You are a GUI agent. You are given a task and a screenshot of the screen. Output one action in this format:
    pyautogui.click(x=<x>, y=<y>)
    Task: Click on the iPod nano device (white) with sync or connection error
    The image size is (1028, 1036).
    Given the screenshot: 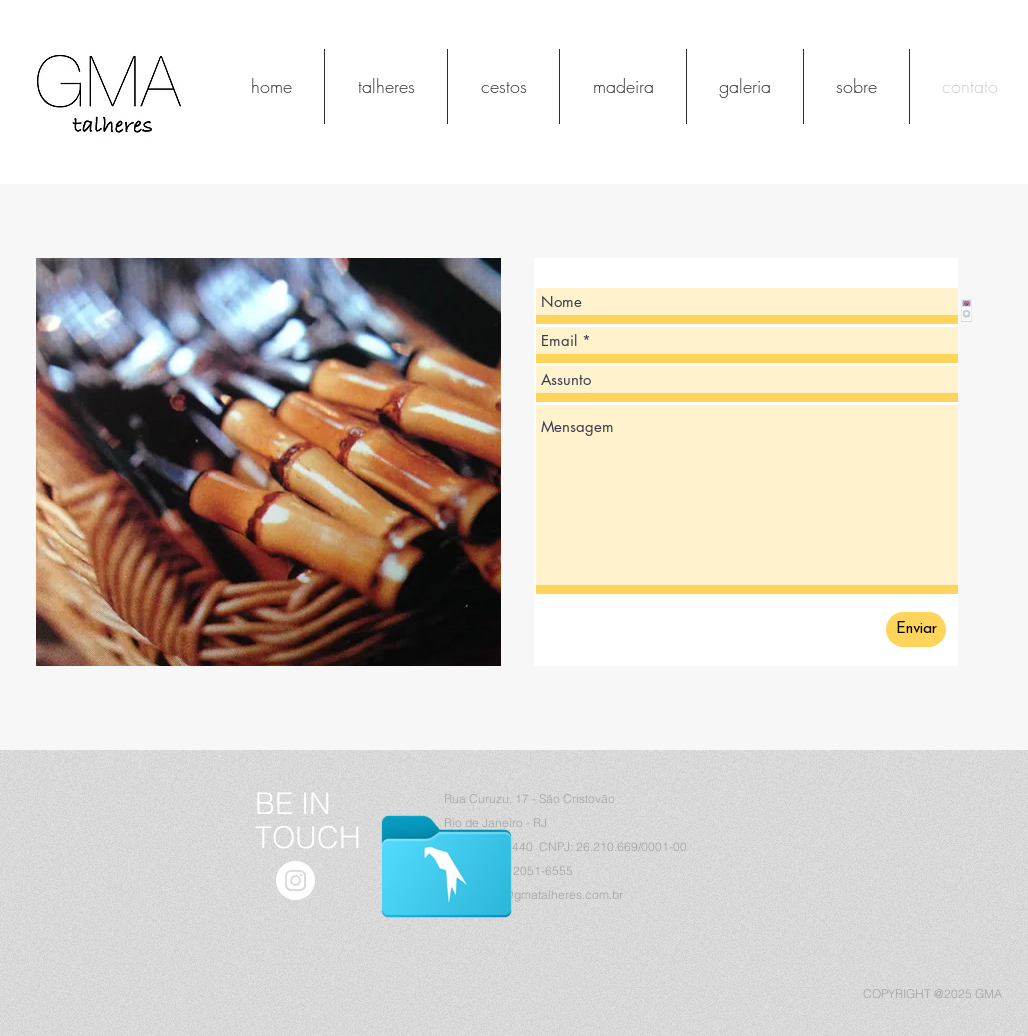 What is the action you would take?
    pyautogui.click(x=966, y=310)
    